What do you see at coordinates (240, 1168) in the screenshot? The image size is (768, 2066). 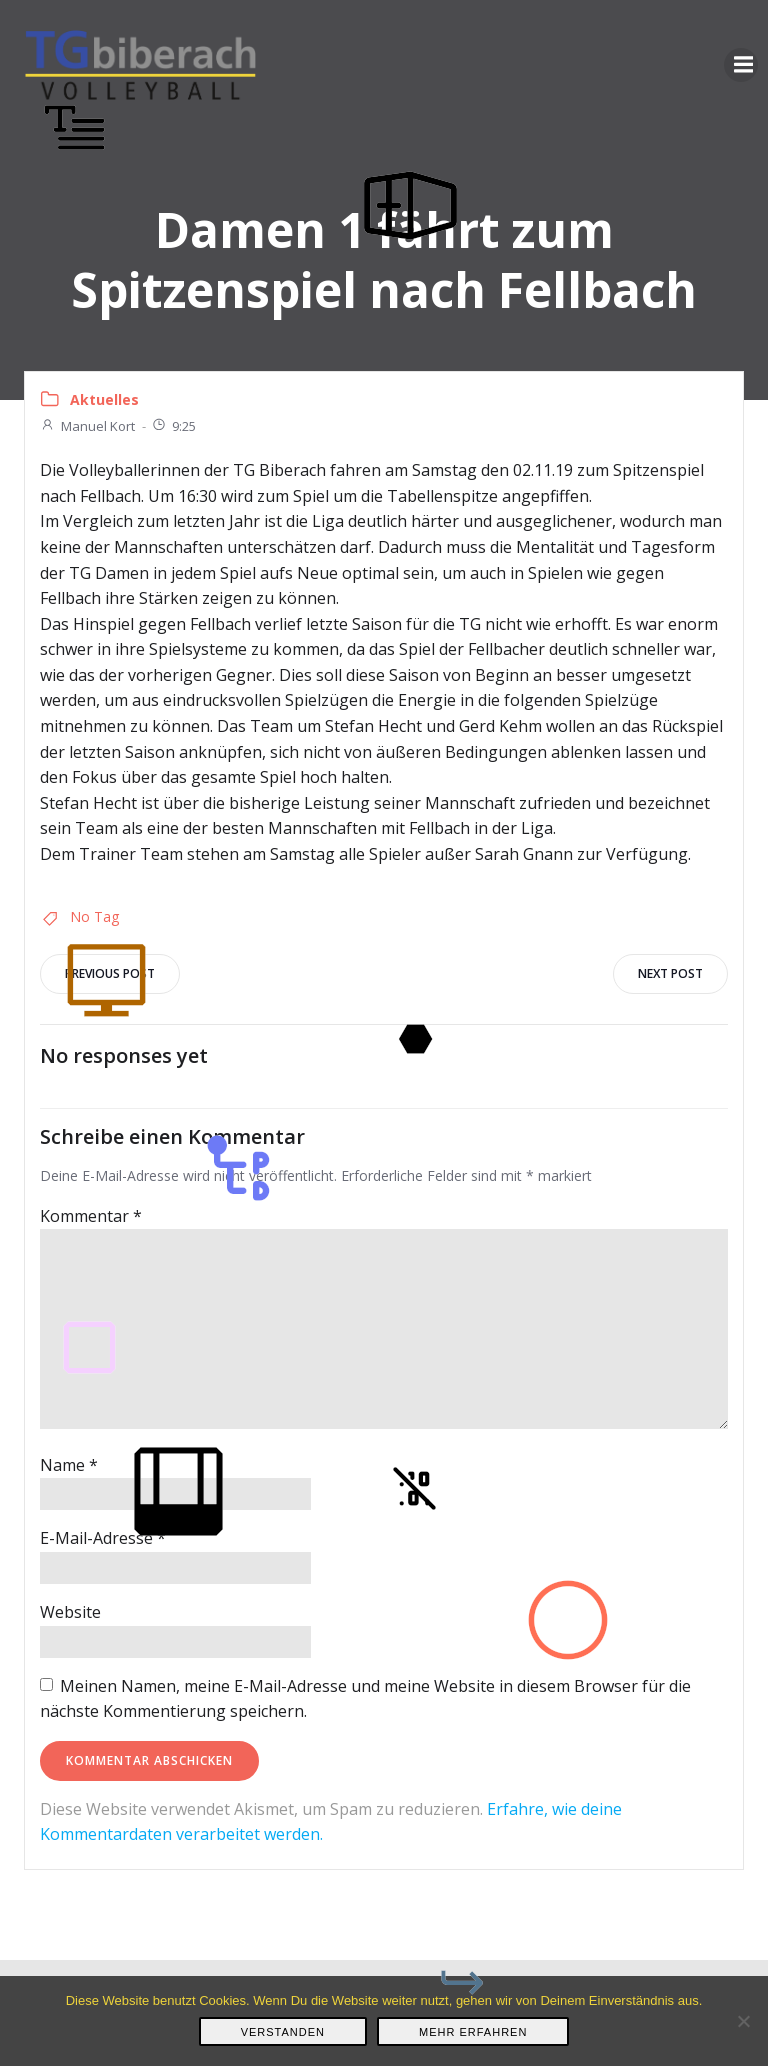 I see `select automatic transmission mode` at bounding box center [240, 1168].